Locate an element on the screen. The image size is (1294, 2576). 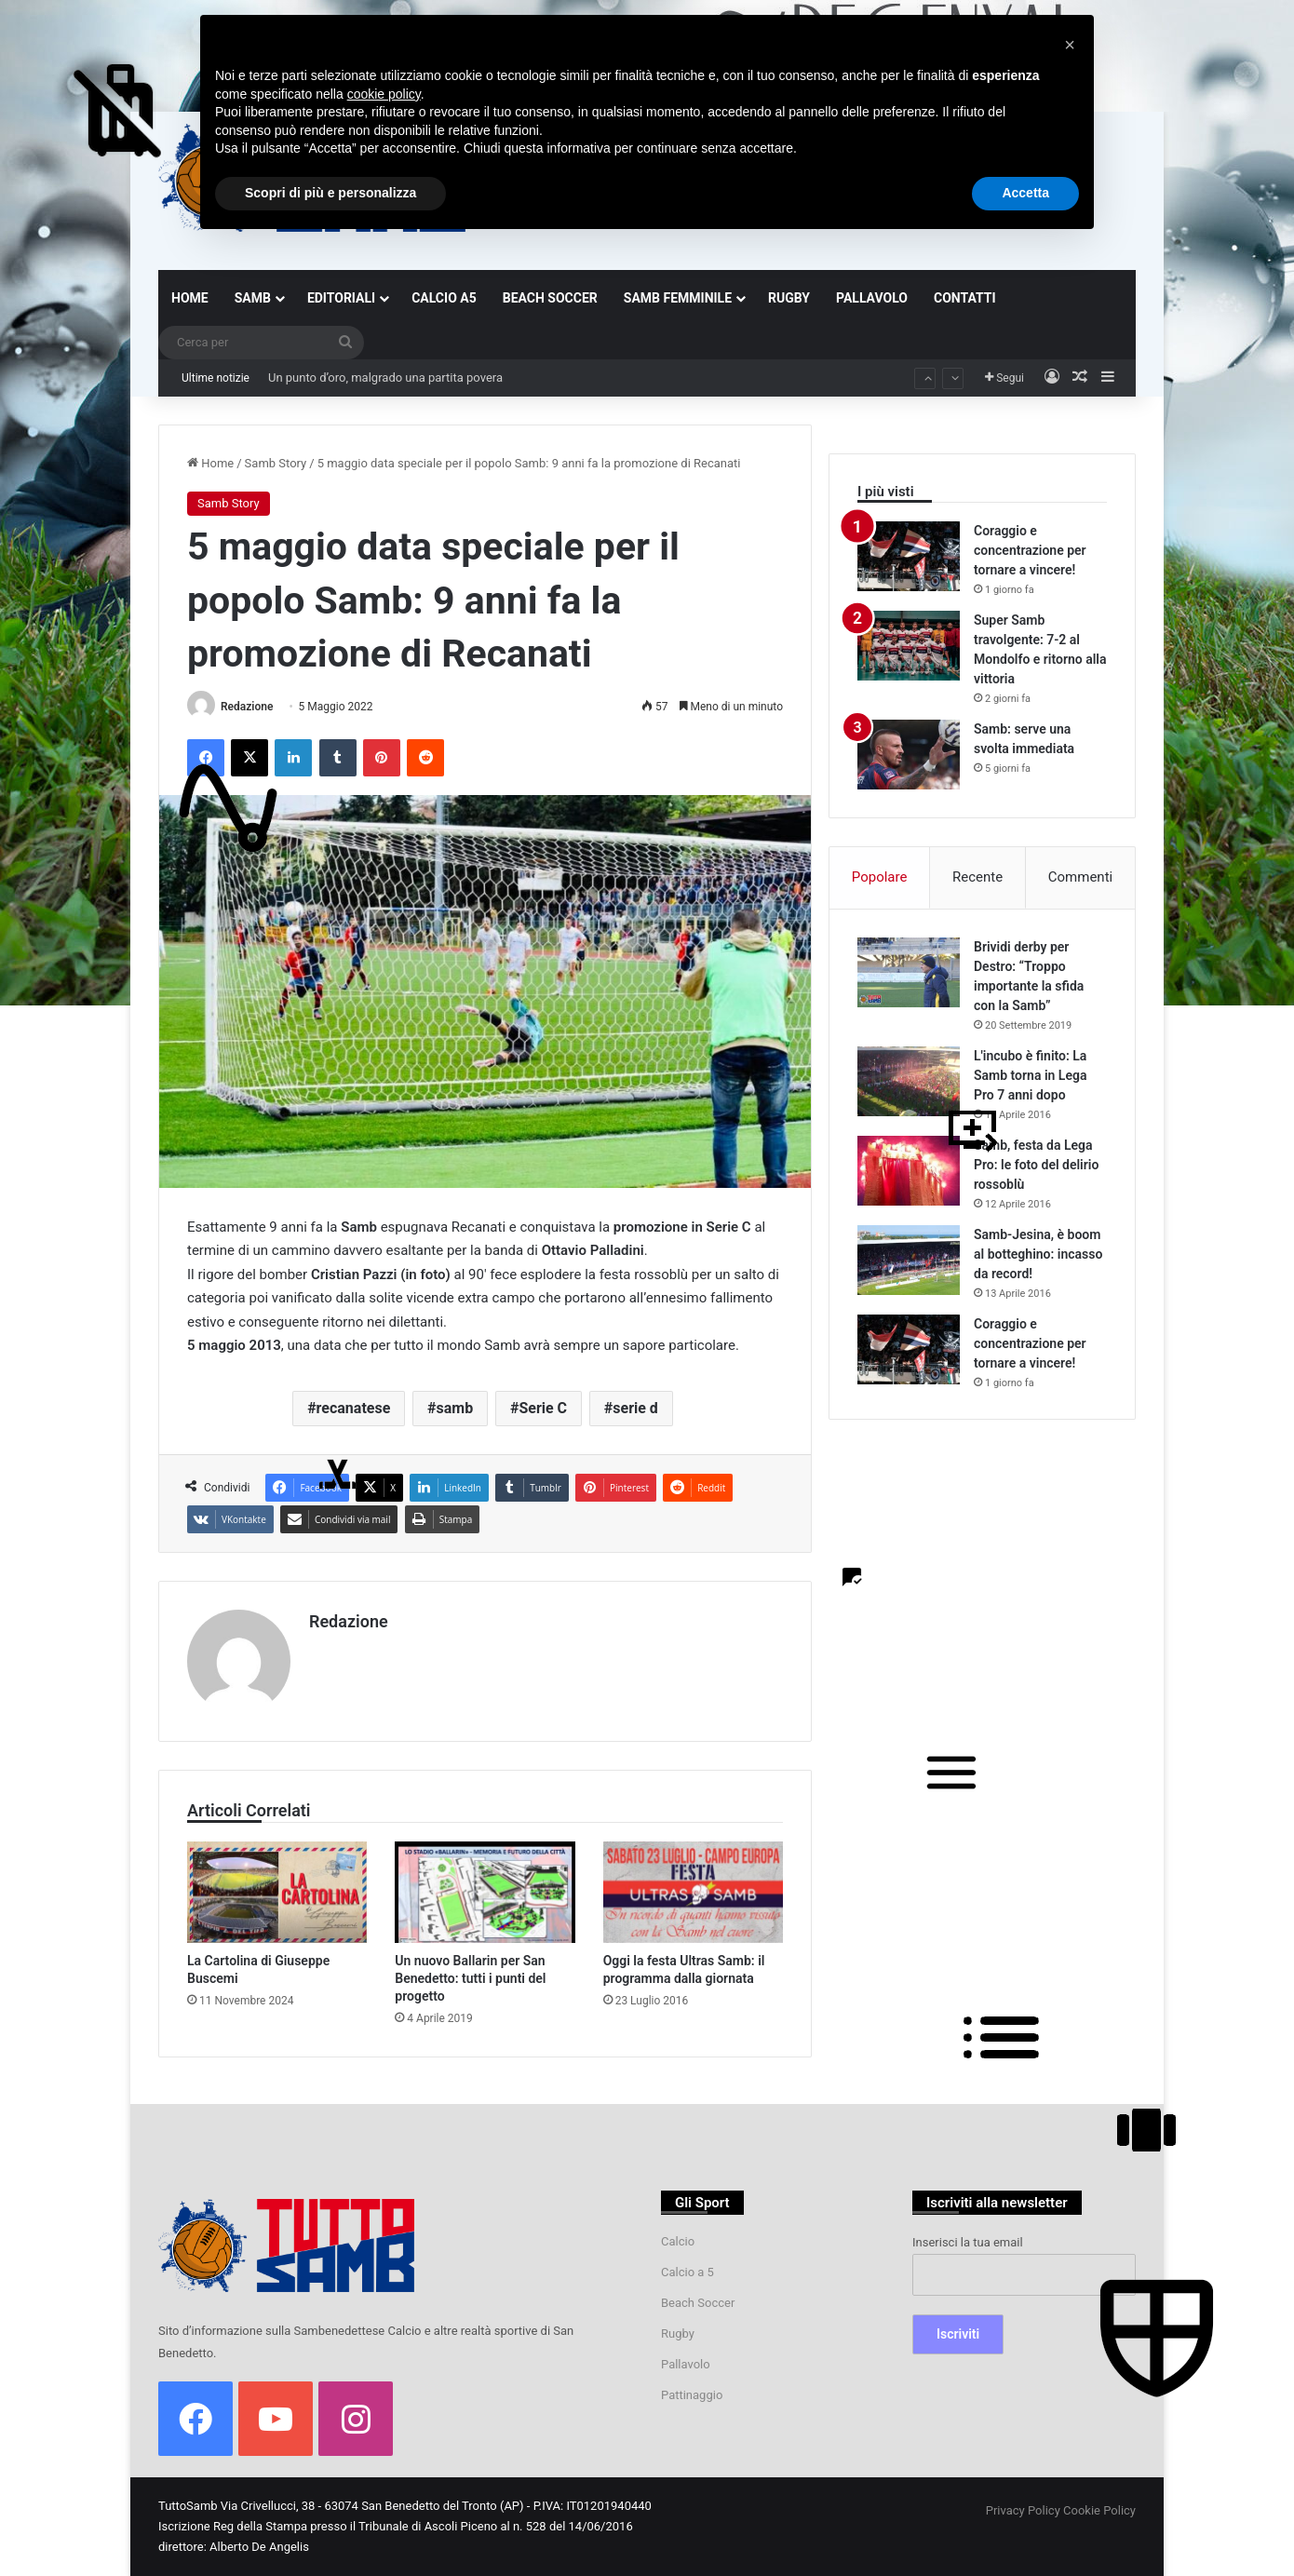
add current media to play next in queue is located at coordinates (972, 1129).